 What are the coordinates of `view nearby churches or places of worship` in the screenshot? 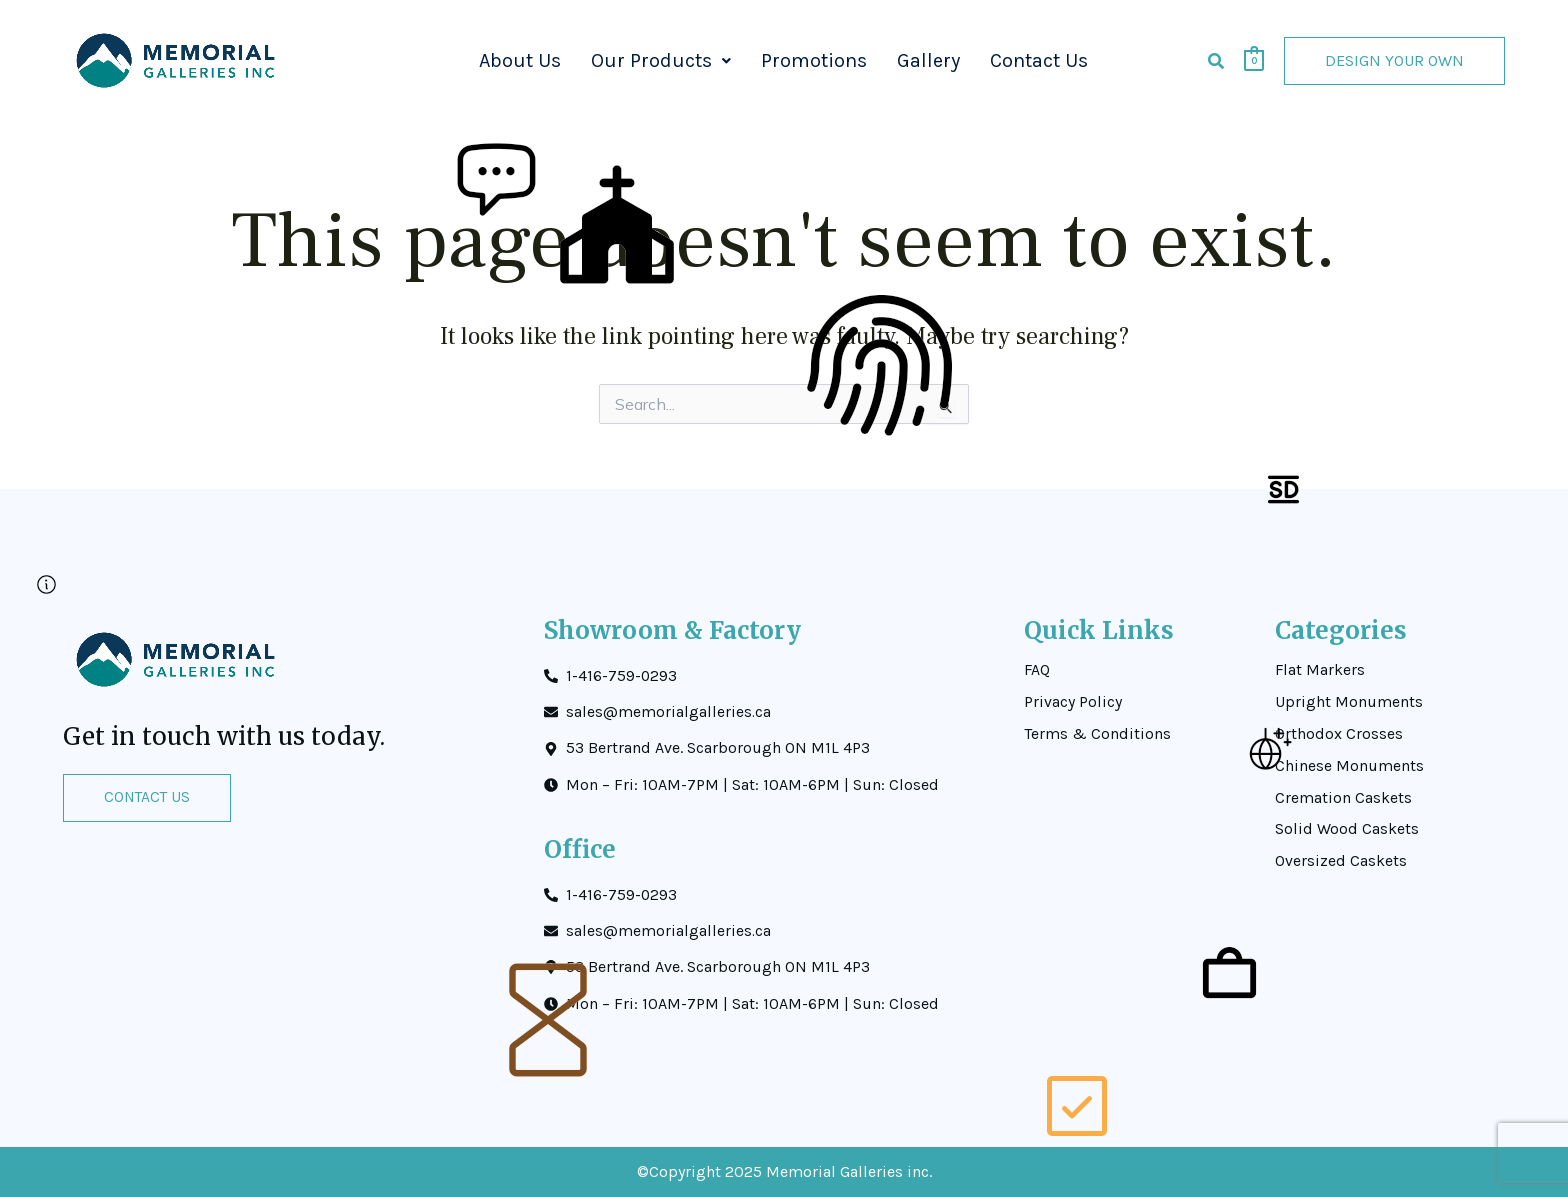 It's located at (617, 231).